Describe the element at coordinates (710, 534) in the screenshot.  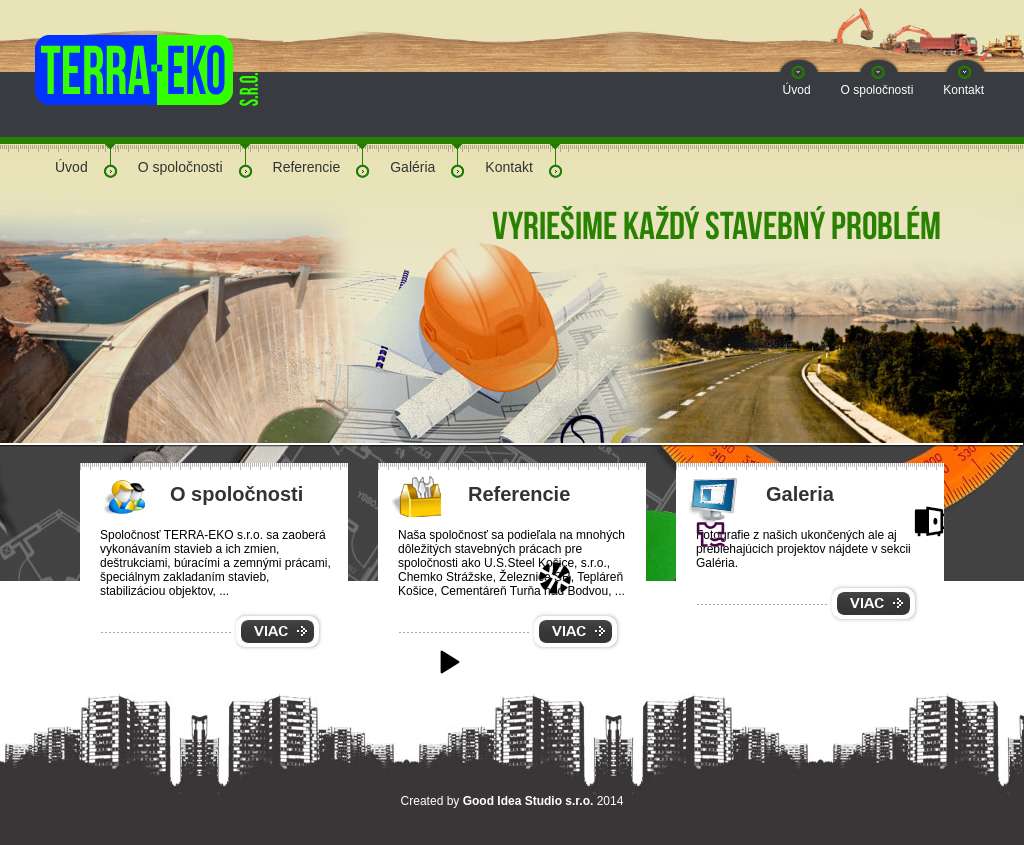
I see `indicates air-dry or hang-dry clothing` at that location.